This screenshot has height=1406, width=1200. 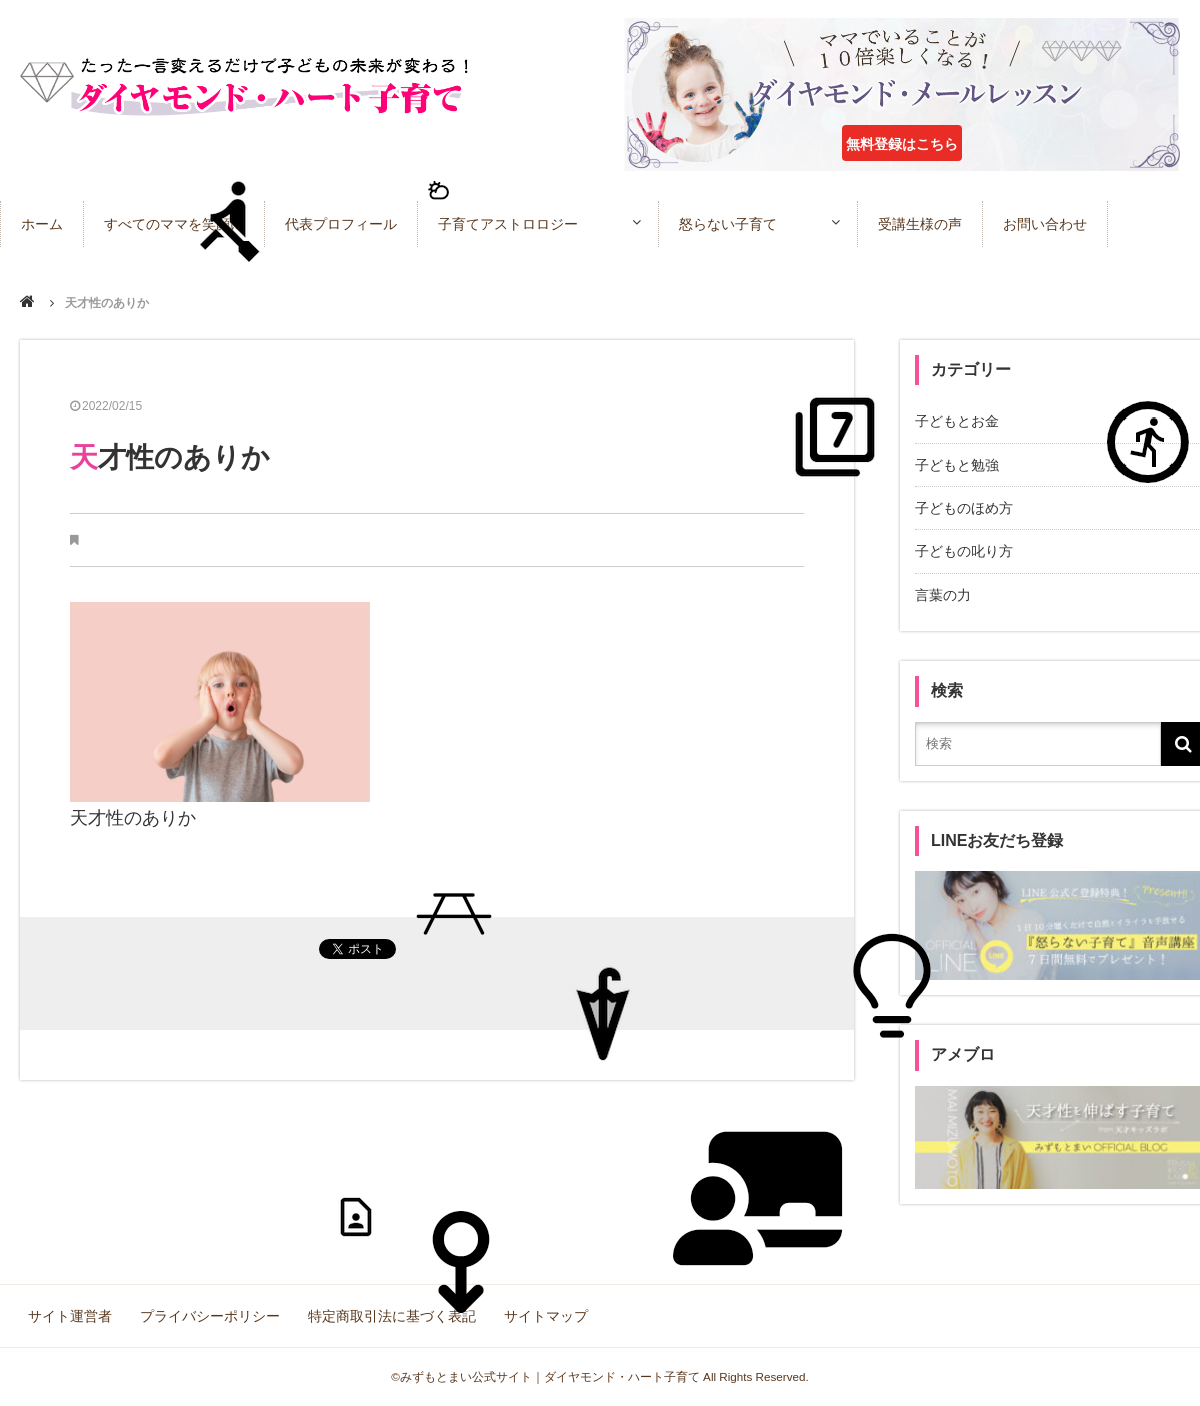 I want to click on view current weather conditions, so click(x=438, y=190).